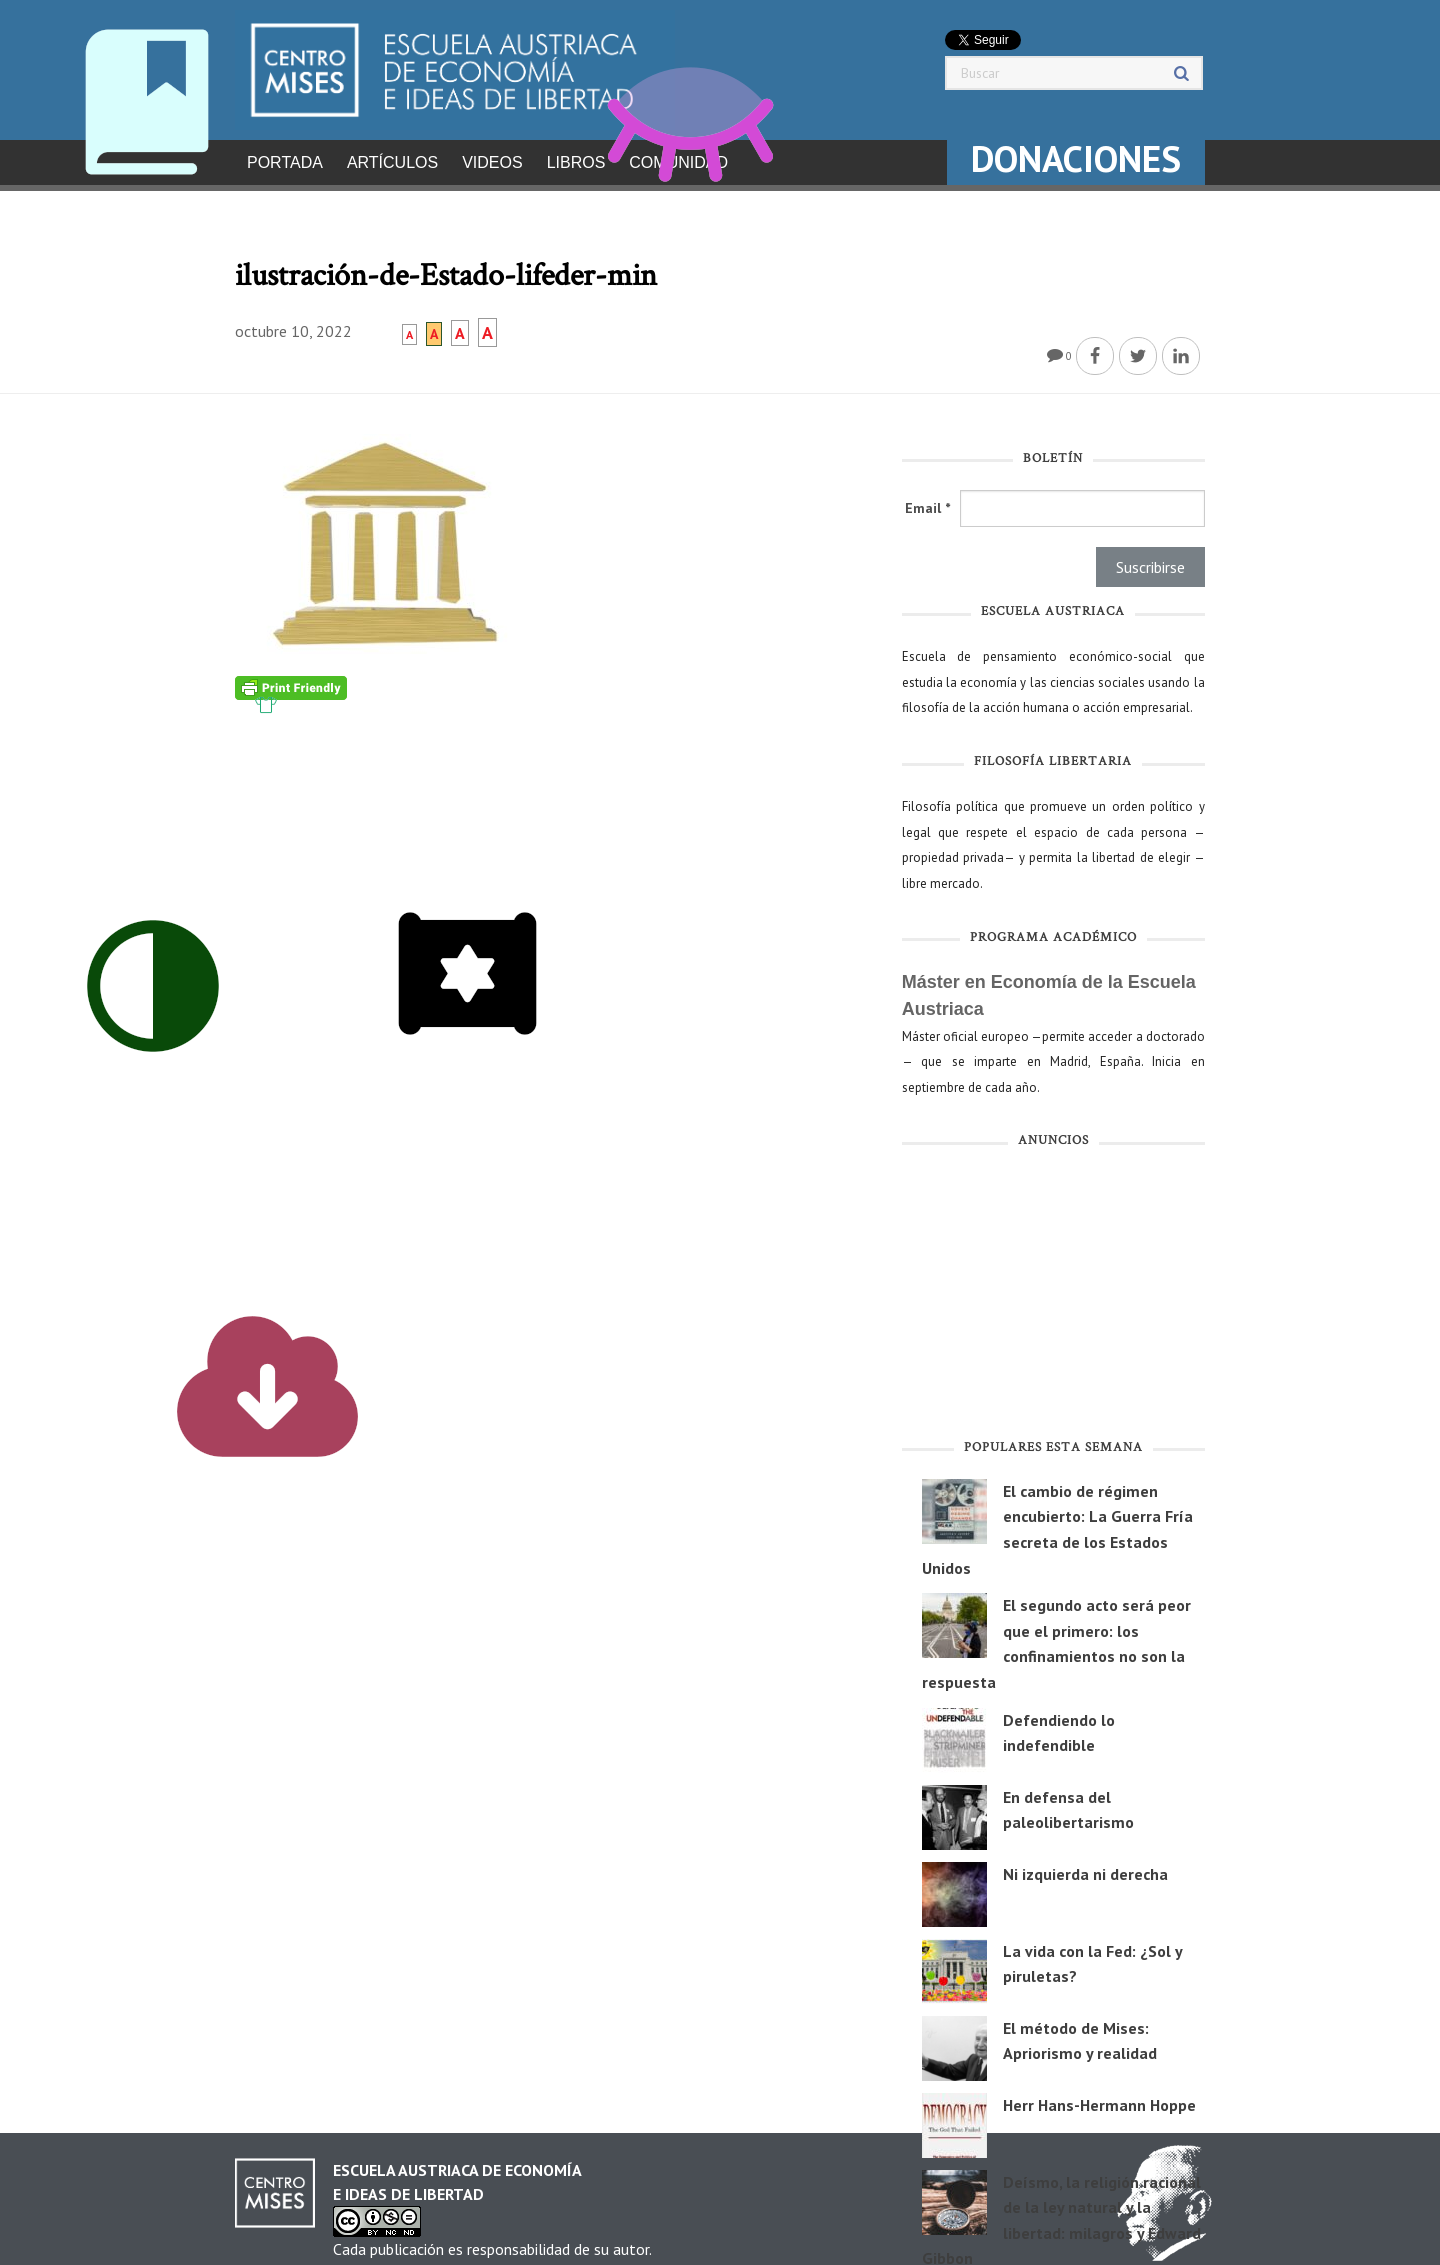 The height and width of the screenshot is (2265, 1440). What do you see at coordinates (467, 973) in the screenshot?
I see `access jewish religious texts or torah content` at bounding box center [467, 973].